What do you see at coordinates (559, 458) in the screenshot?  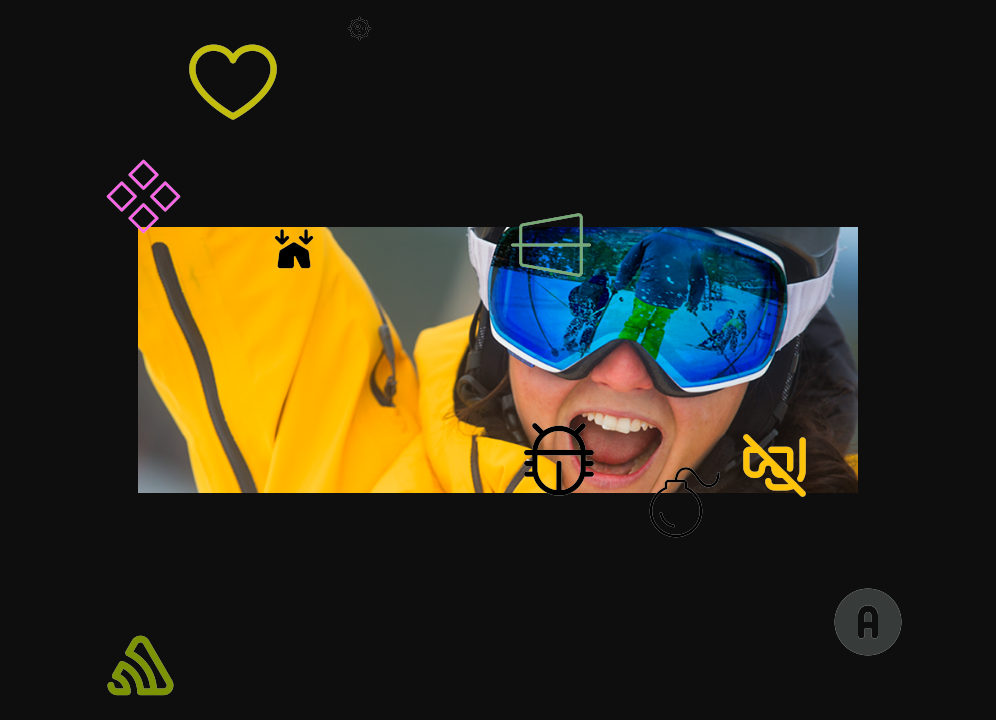 I see `report a bug or issue` at bounding box center [559, 458].